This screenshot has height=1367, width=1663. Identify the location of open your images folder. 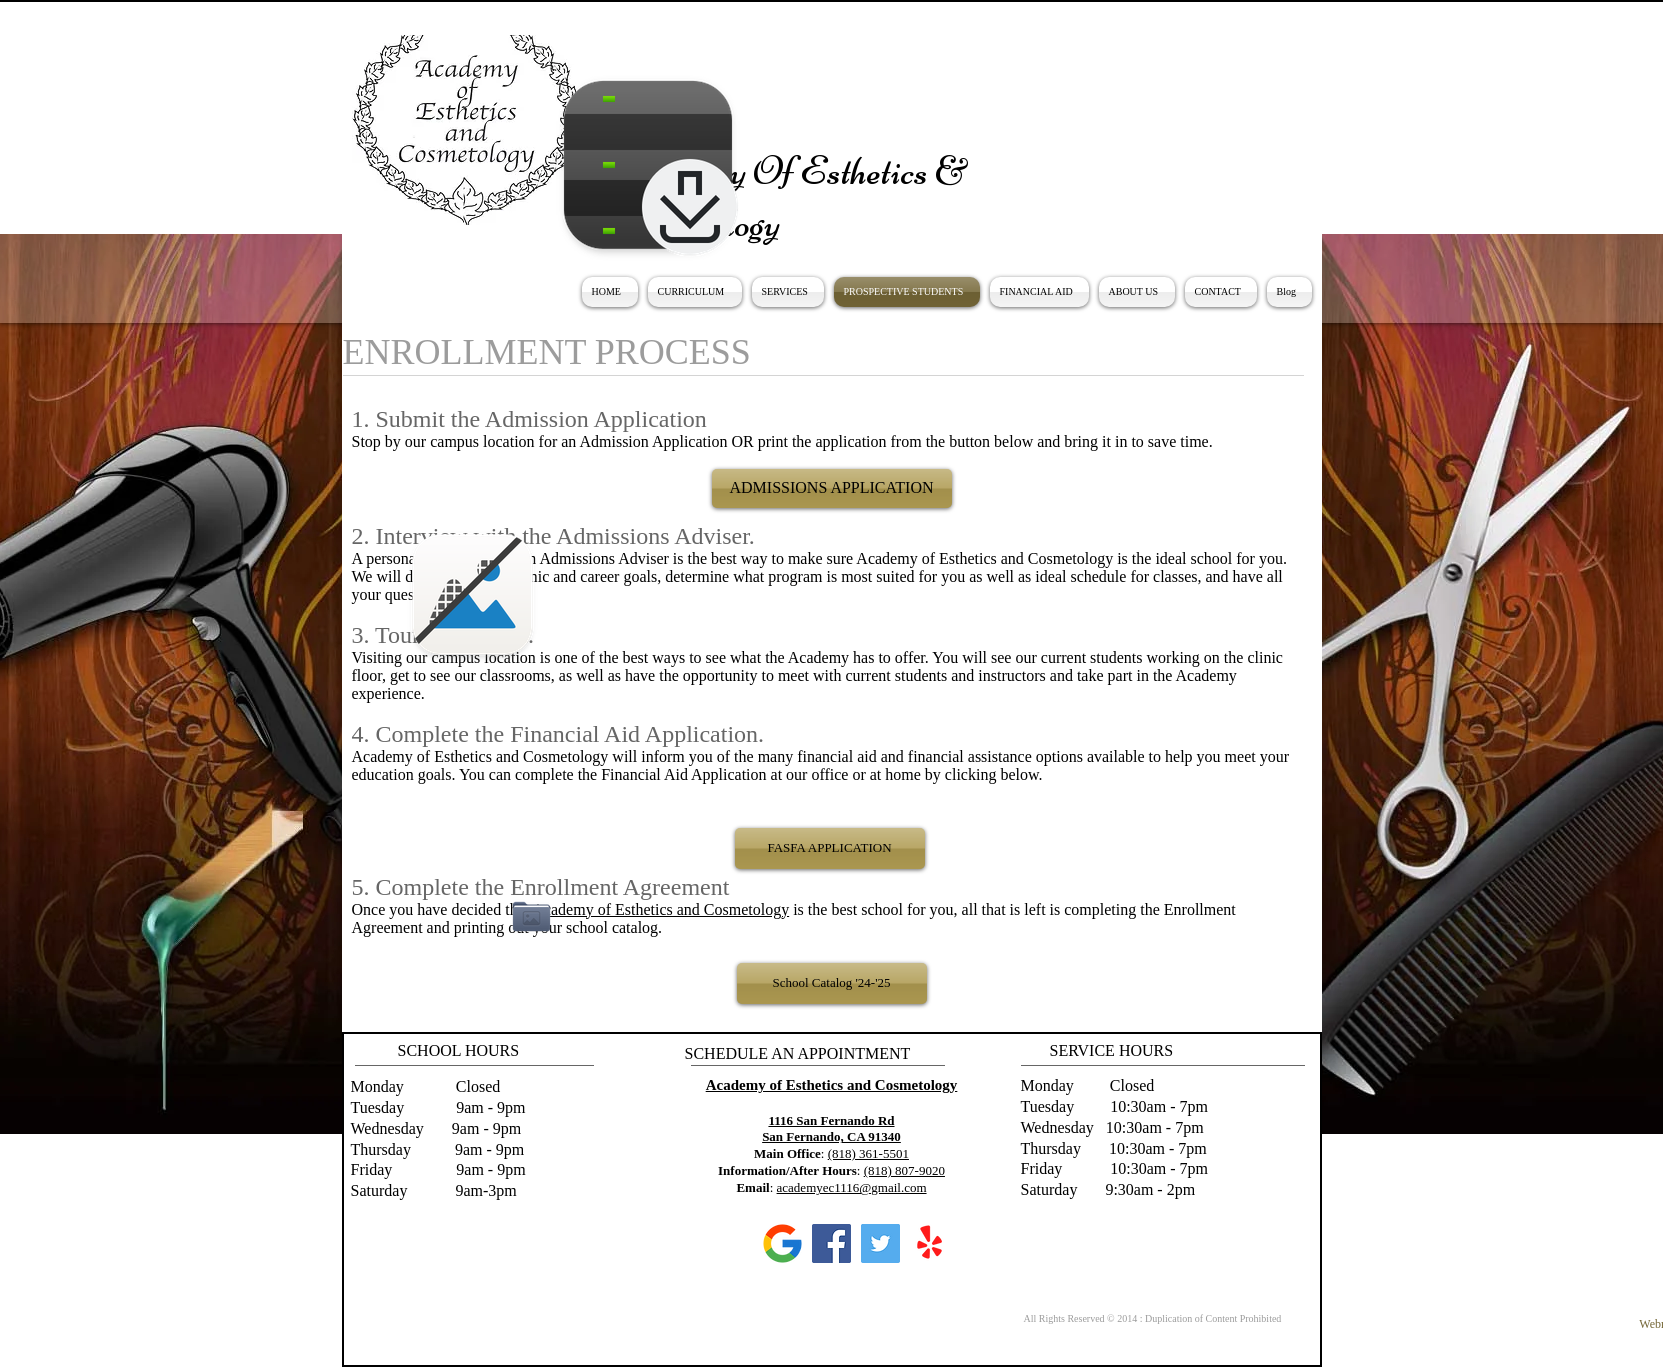
(531, 916).